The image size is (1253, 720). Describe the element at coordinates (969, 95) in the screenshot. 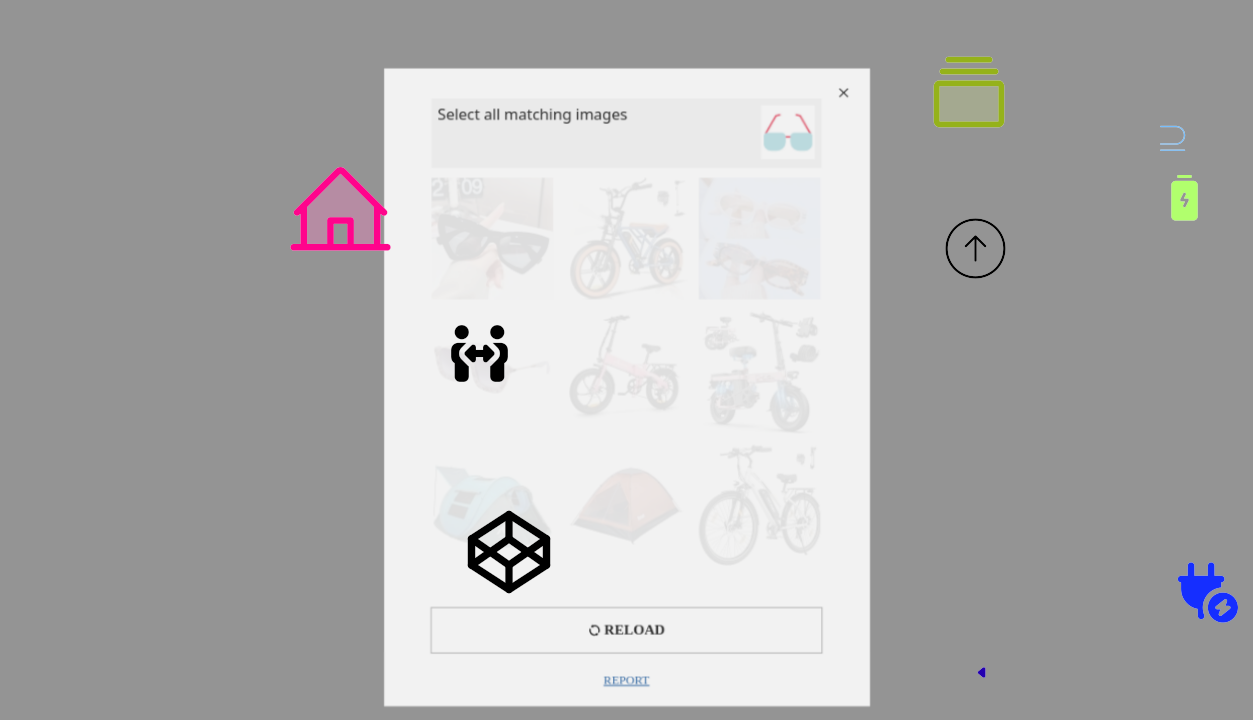

I see `view stacked cards or layers` at that location.